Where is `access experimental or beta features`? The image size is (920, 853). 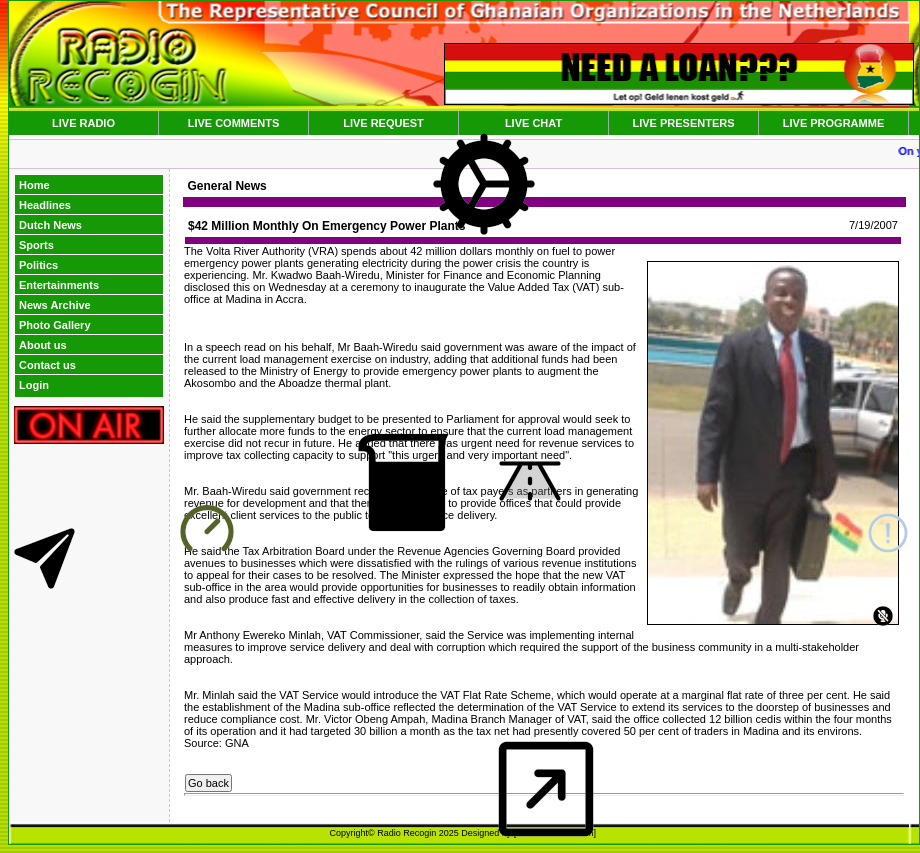 access experimental or beta features is located at coordinates (403, 482).